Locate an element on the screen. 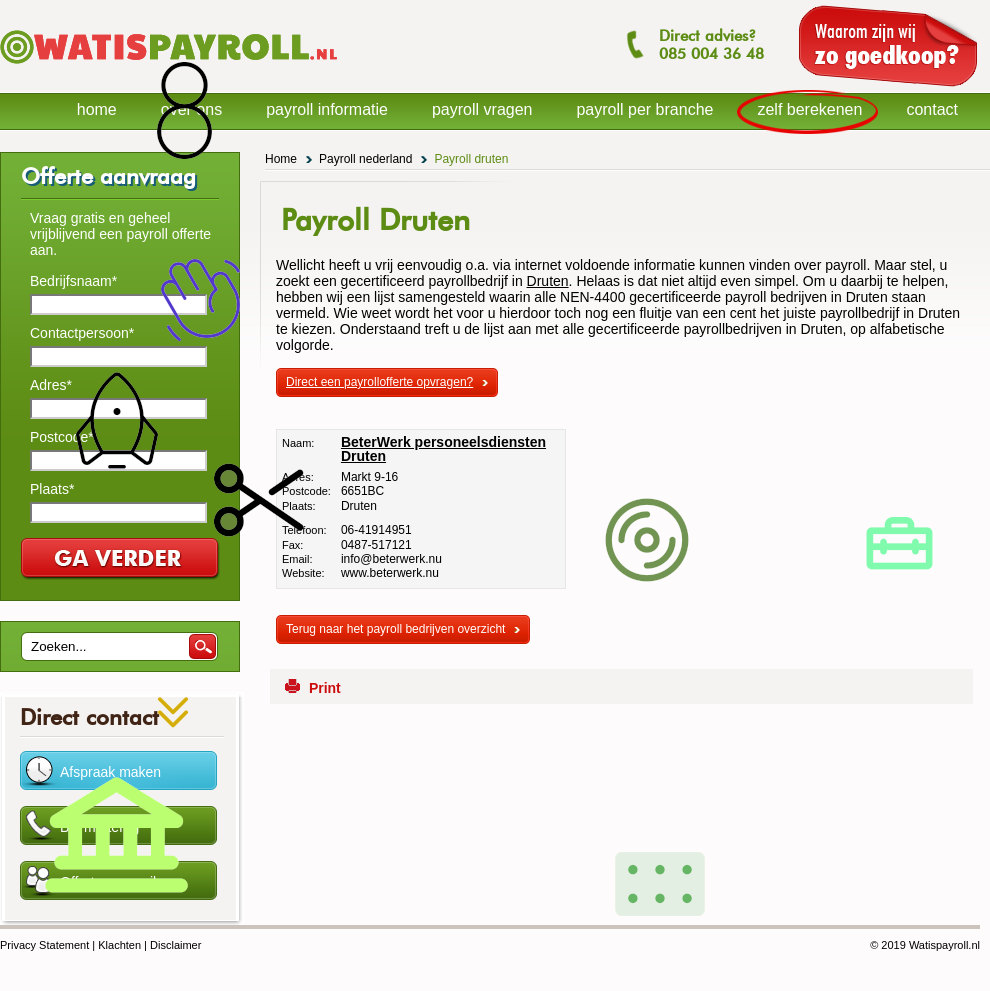 Image resolution: width=990 pixels, height=991 pixels. access banking or financial services is located at coordinates (116, 839).